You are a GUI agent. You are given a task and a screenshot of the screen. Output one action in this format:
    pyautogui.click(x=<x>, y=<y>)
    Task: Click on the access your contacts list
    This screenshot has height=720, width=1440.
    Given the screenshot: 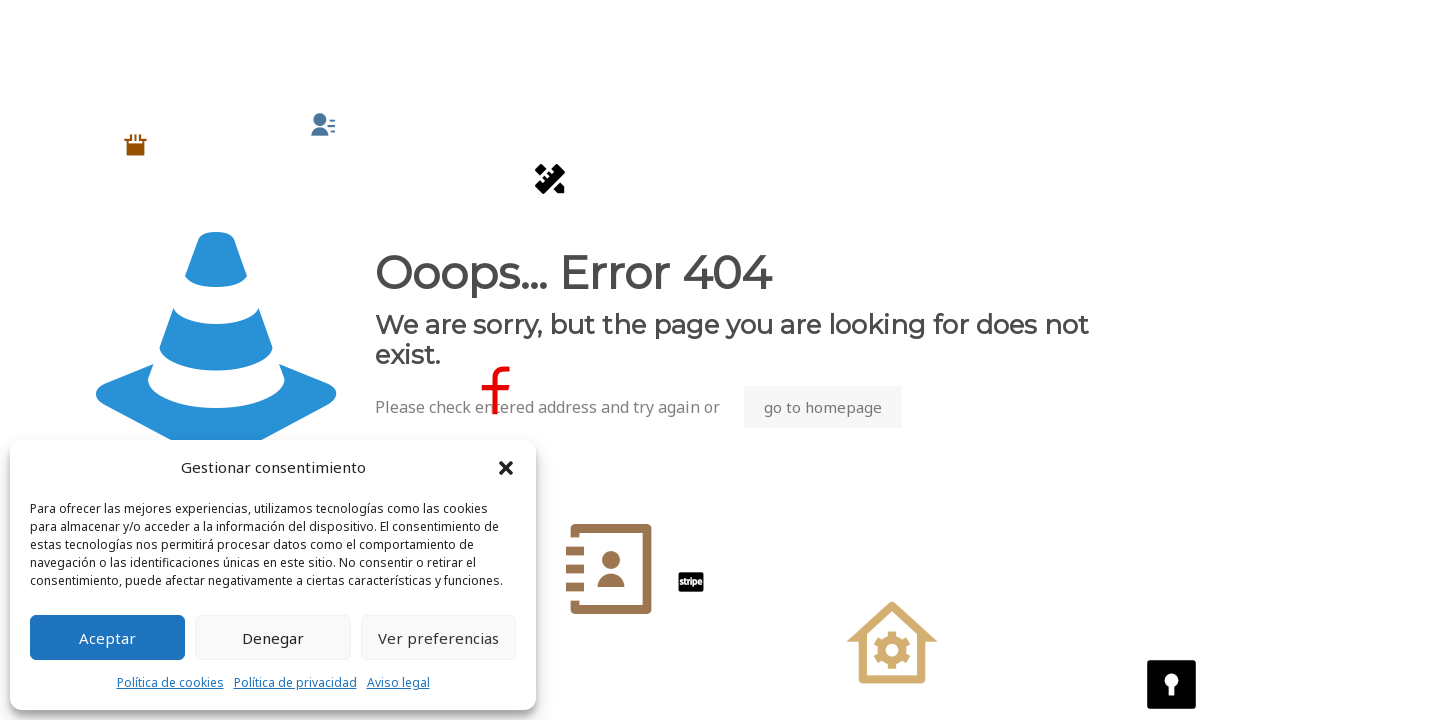 What is the action you would take?
    pyautogui.click(x=322, y=125)
    